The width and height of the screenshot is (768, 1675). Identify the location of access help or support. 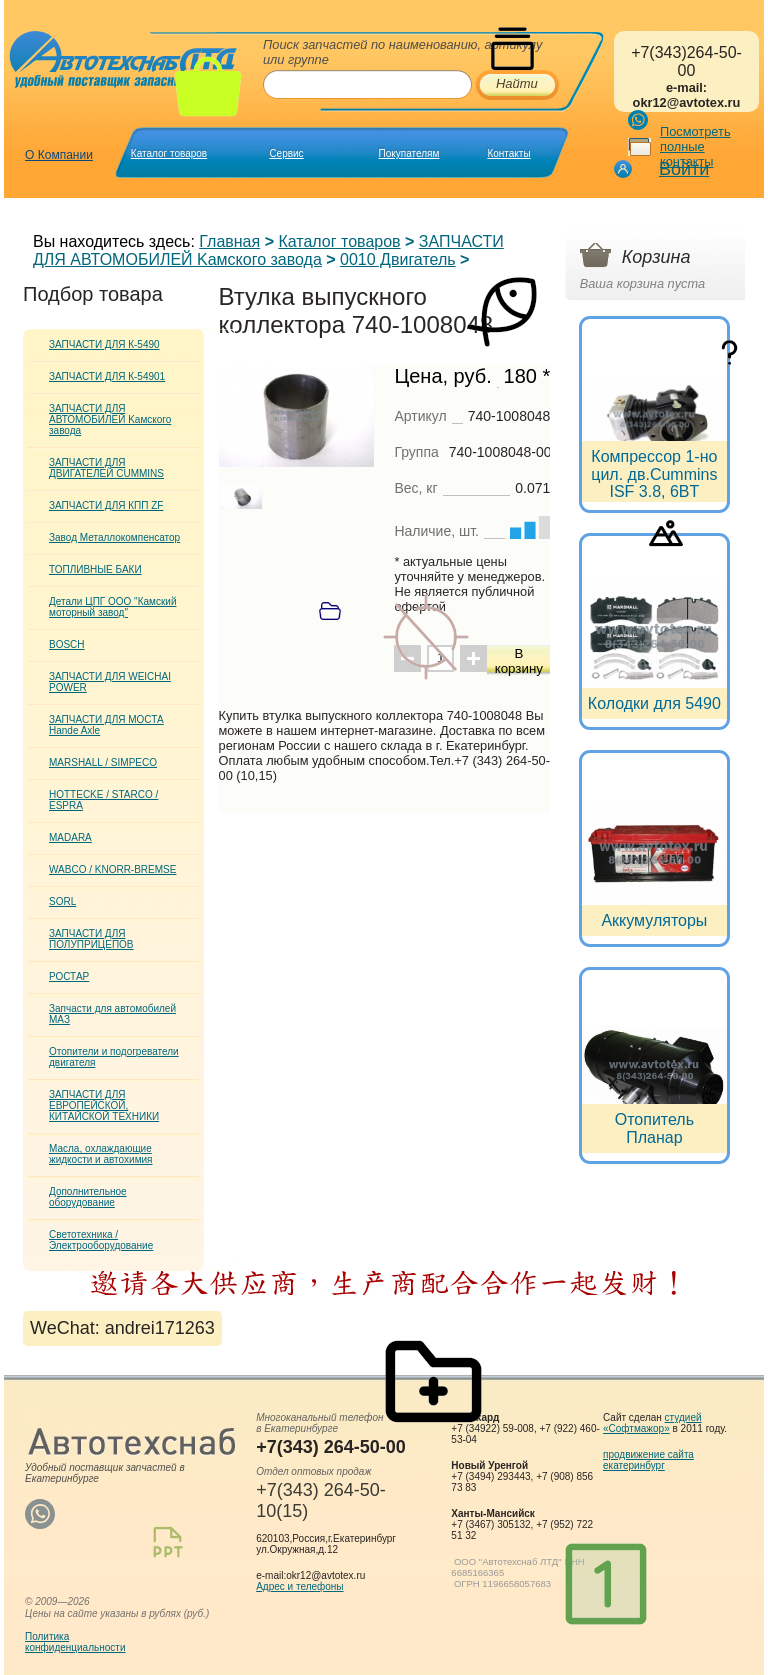
(729, 352).